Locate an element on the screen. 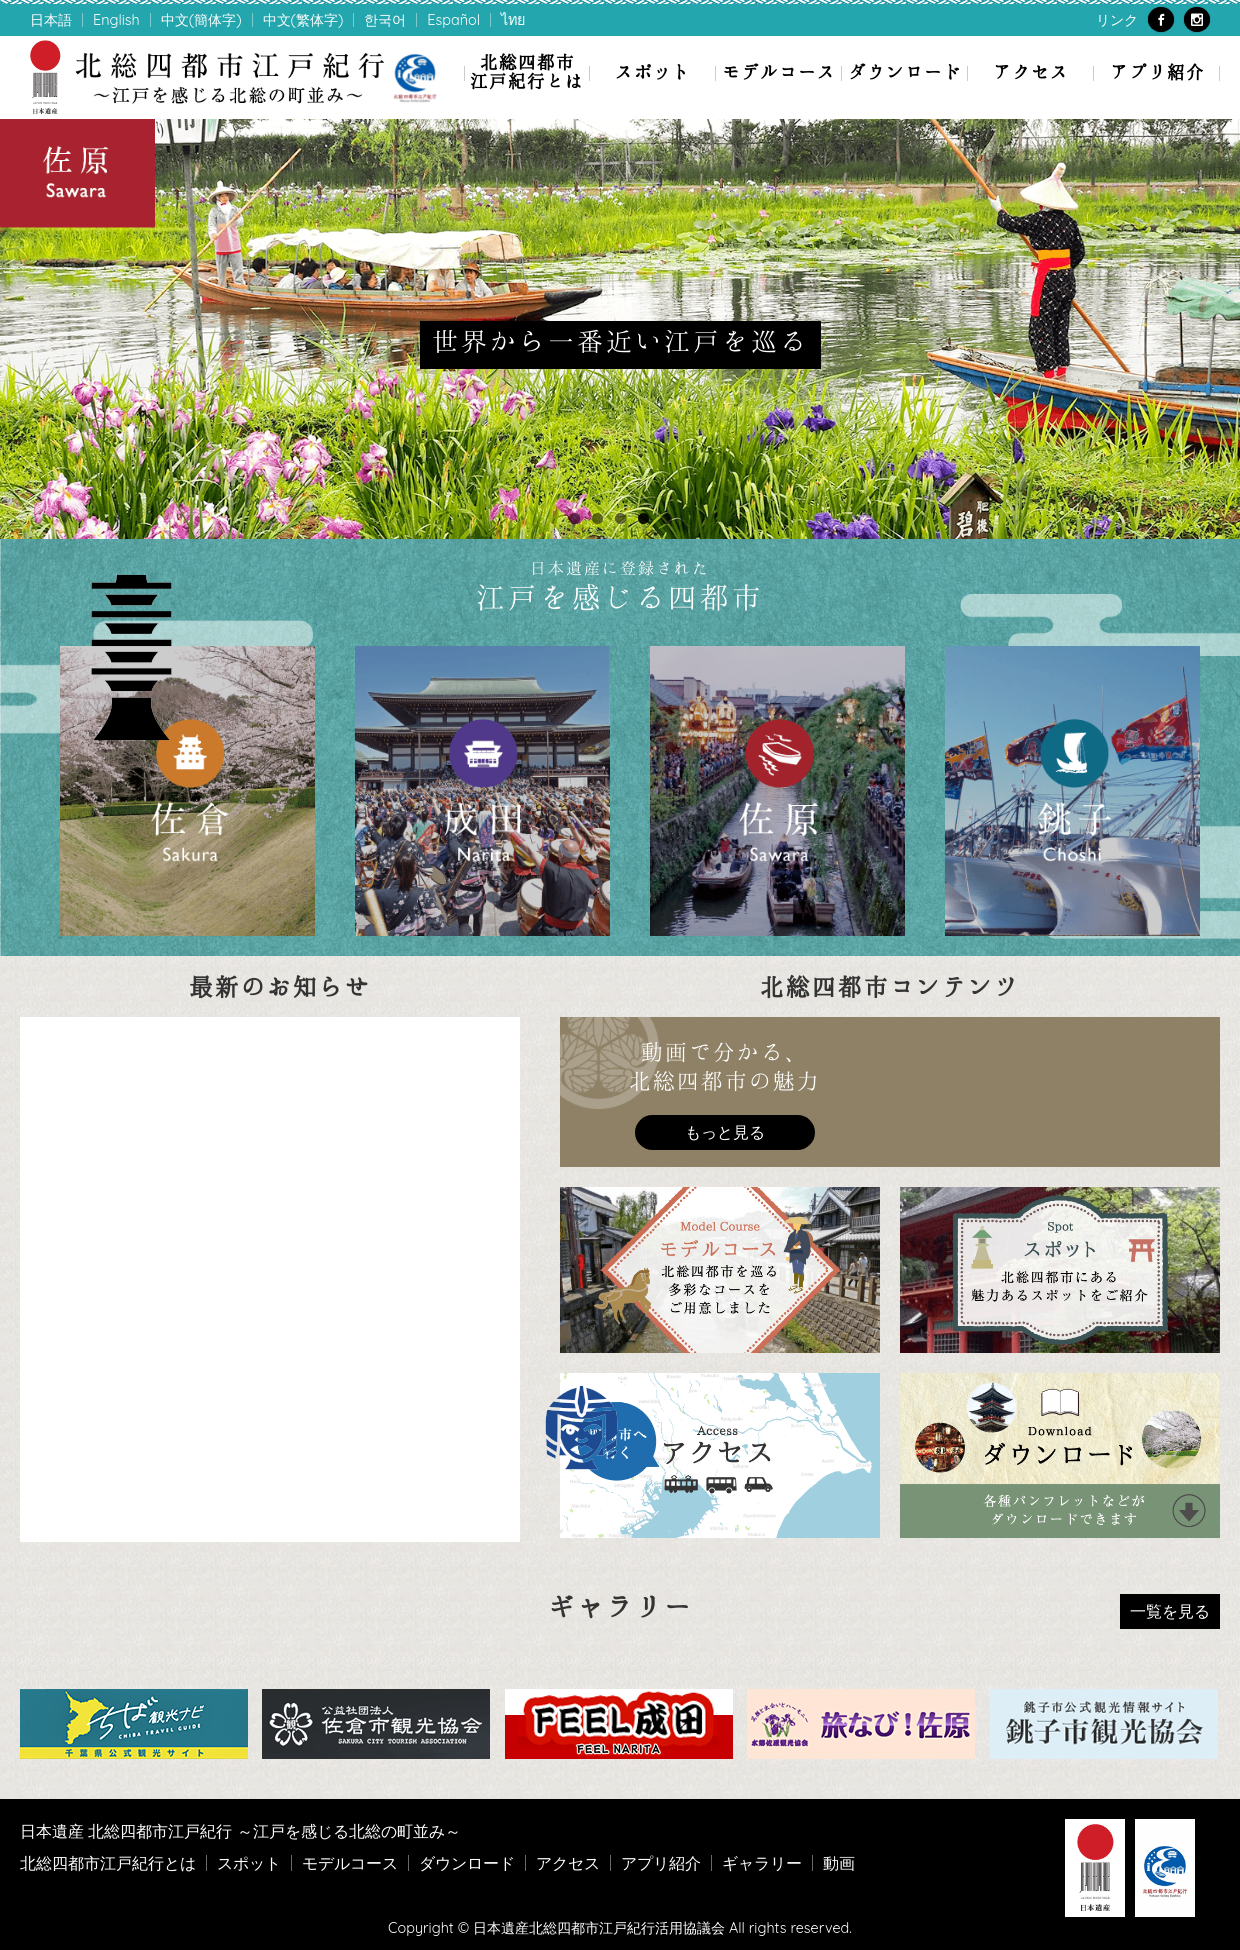  access ancient Egyptian themed content or artifacts is located at coordinates (131, 657).